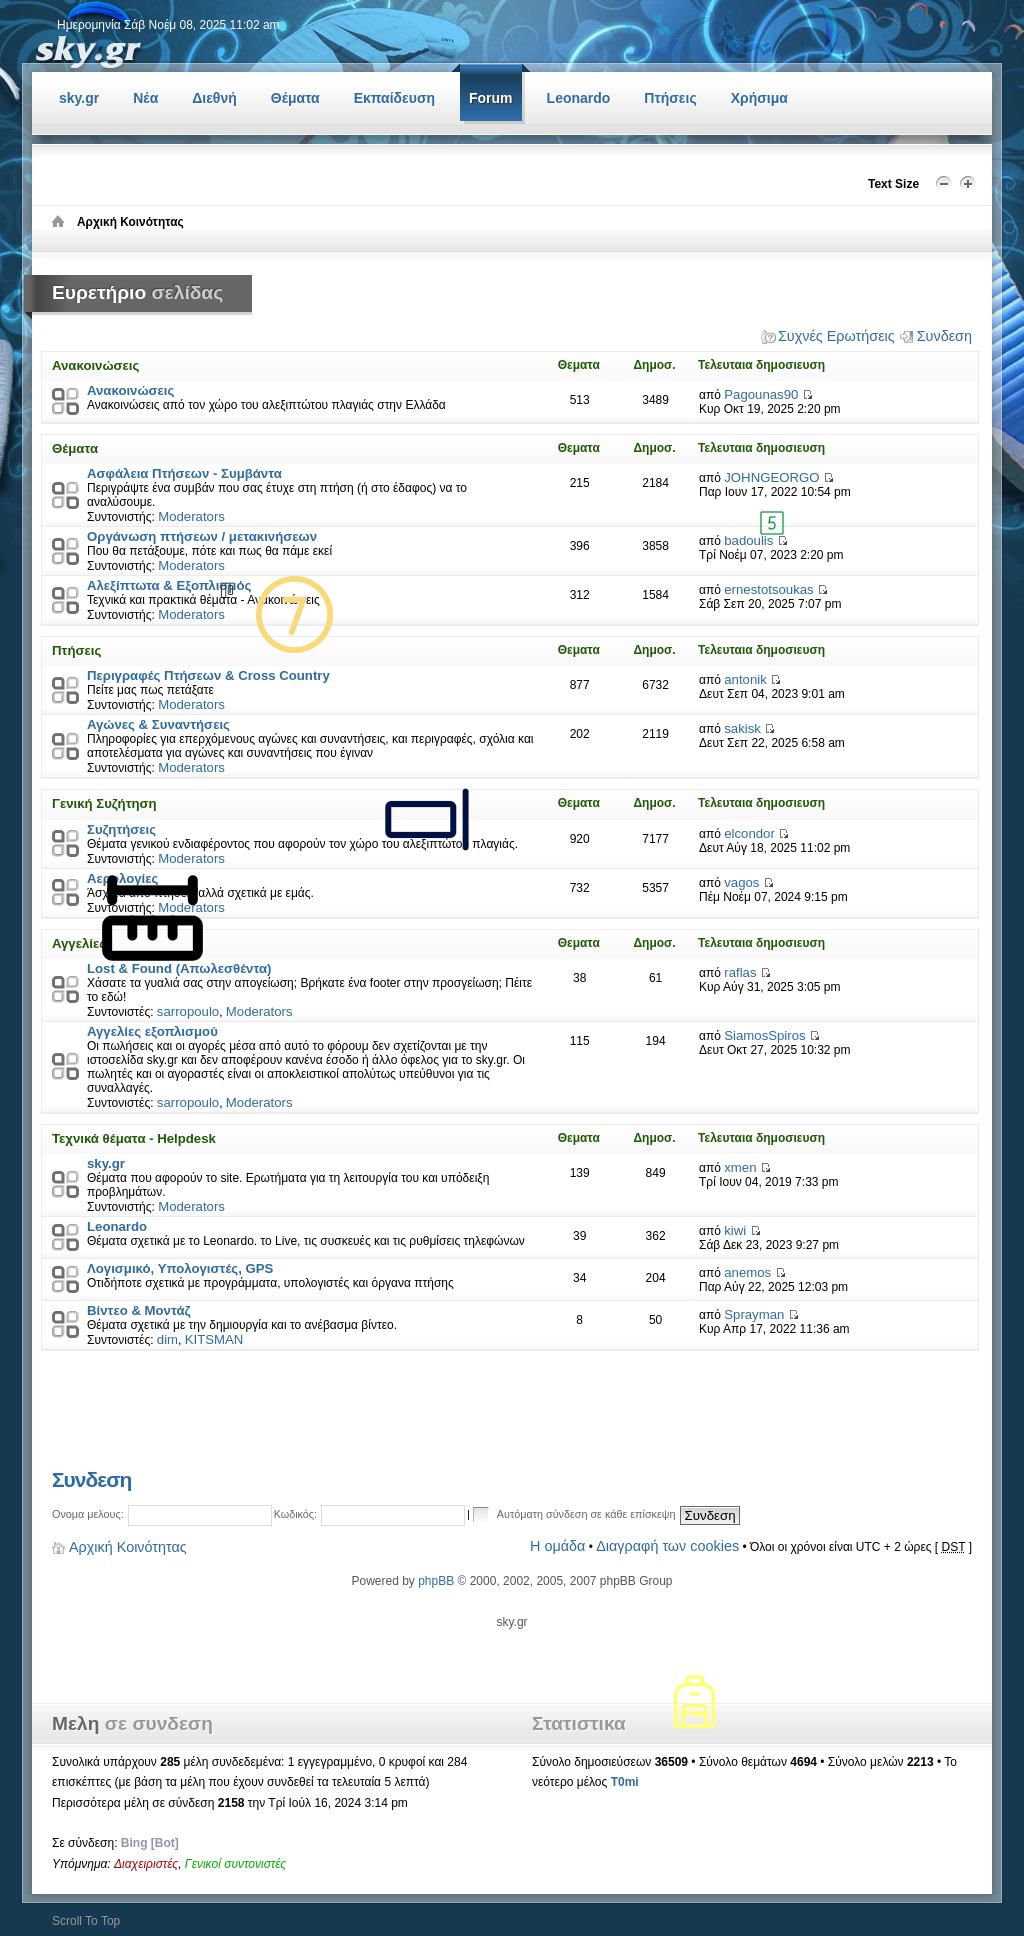  What do you see at coordinates (428, 819) in the screenshot?
I see `align content to the right` at bounding box center [428, 819].